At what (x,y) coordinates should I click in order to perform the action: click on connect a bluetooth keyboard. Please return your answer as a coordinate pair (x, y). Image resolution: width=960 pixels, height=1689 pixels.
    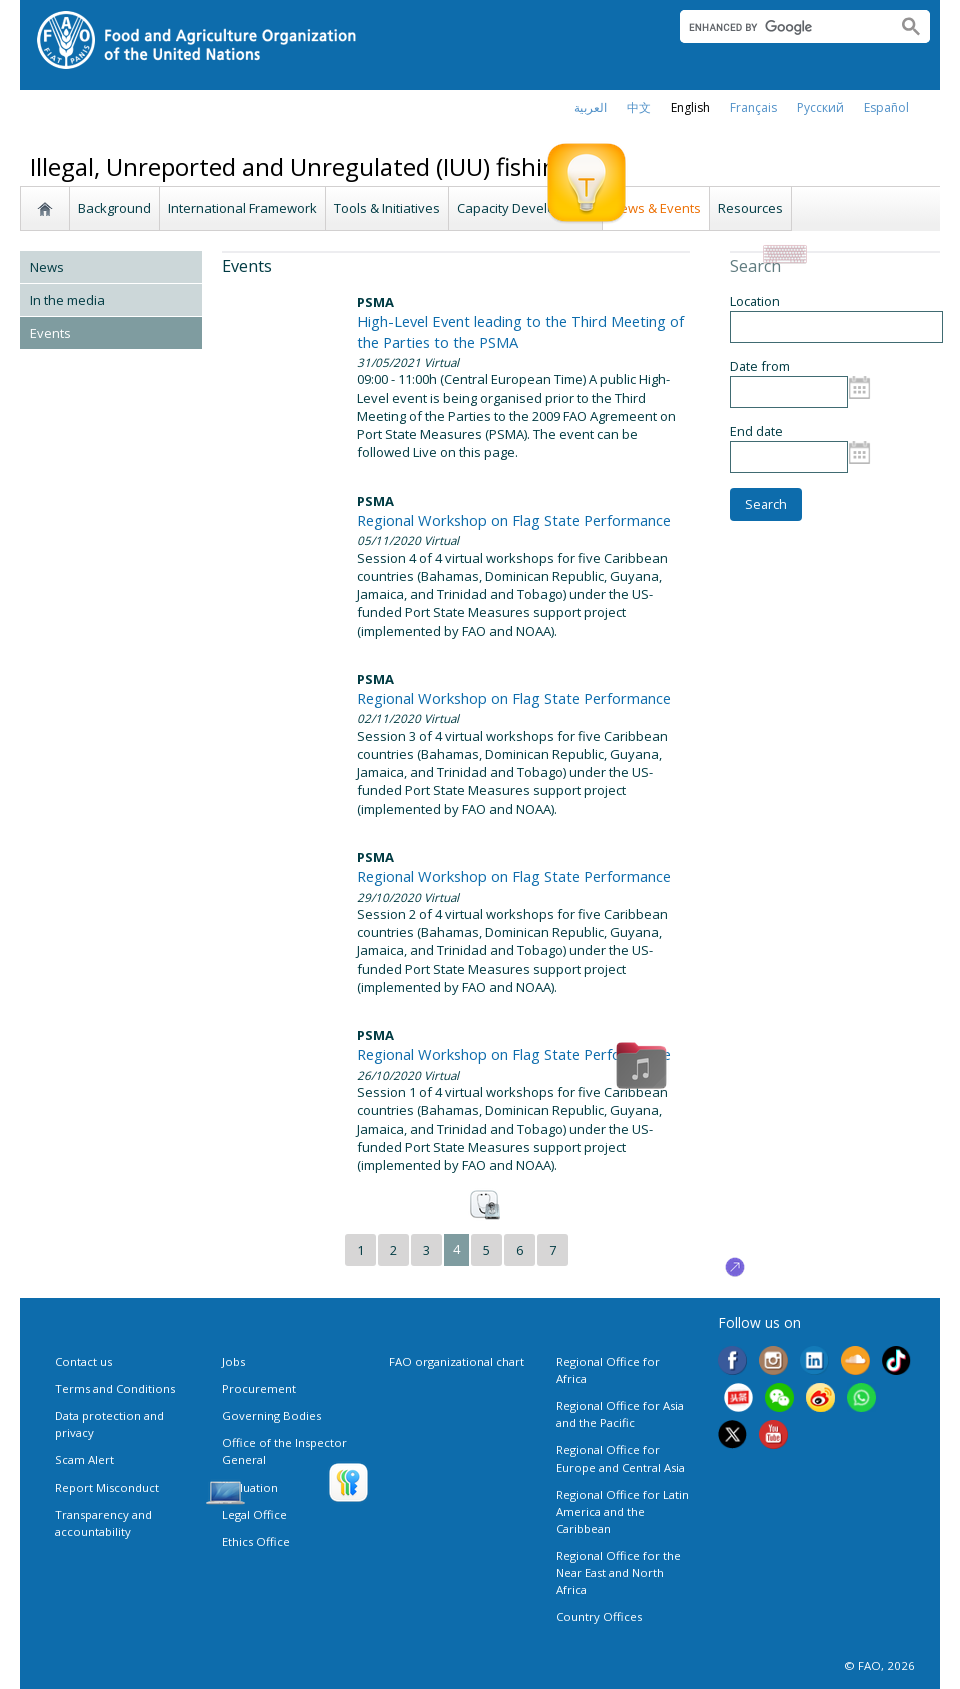
    Looking at the image, I should click on (785, 254).